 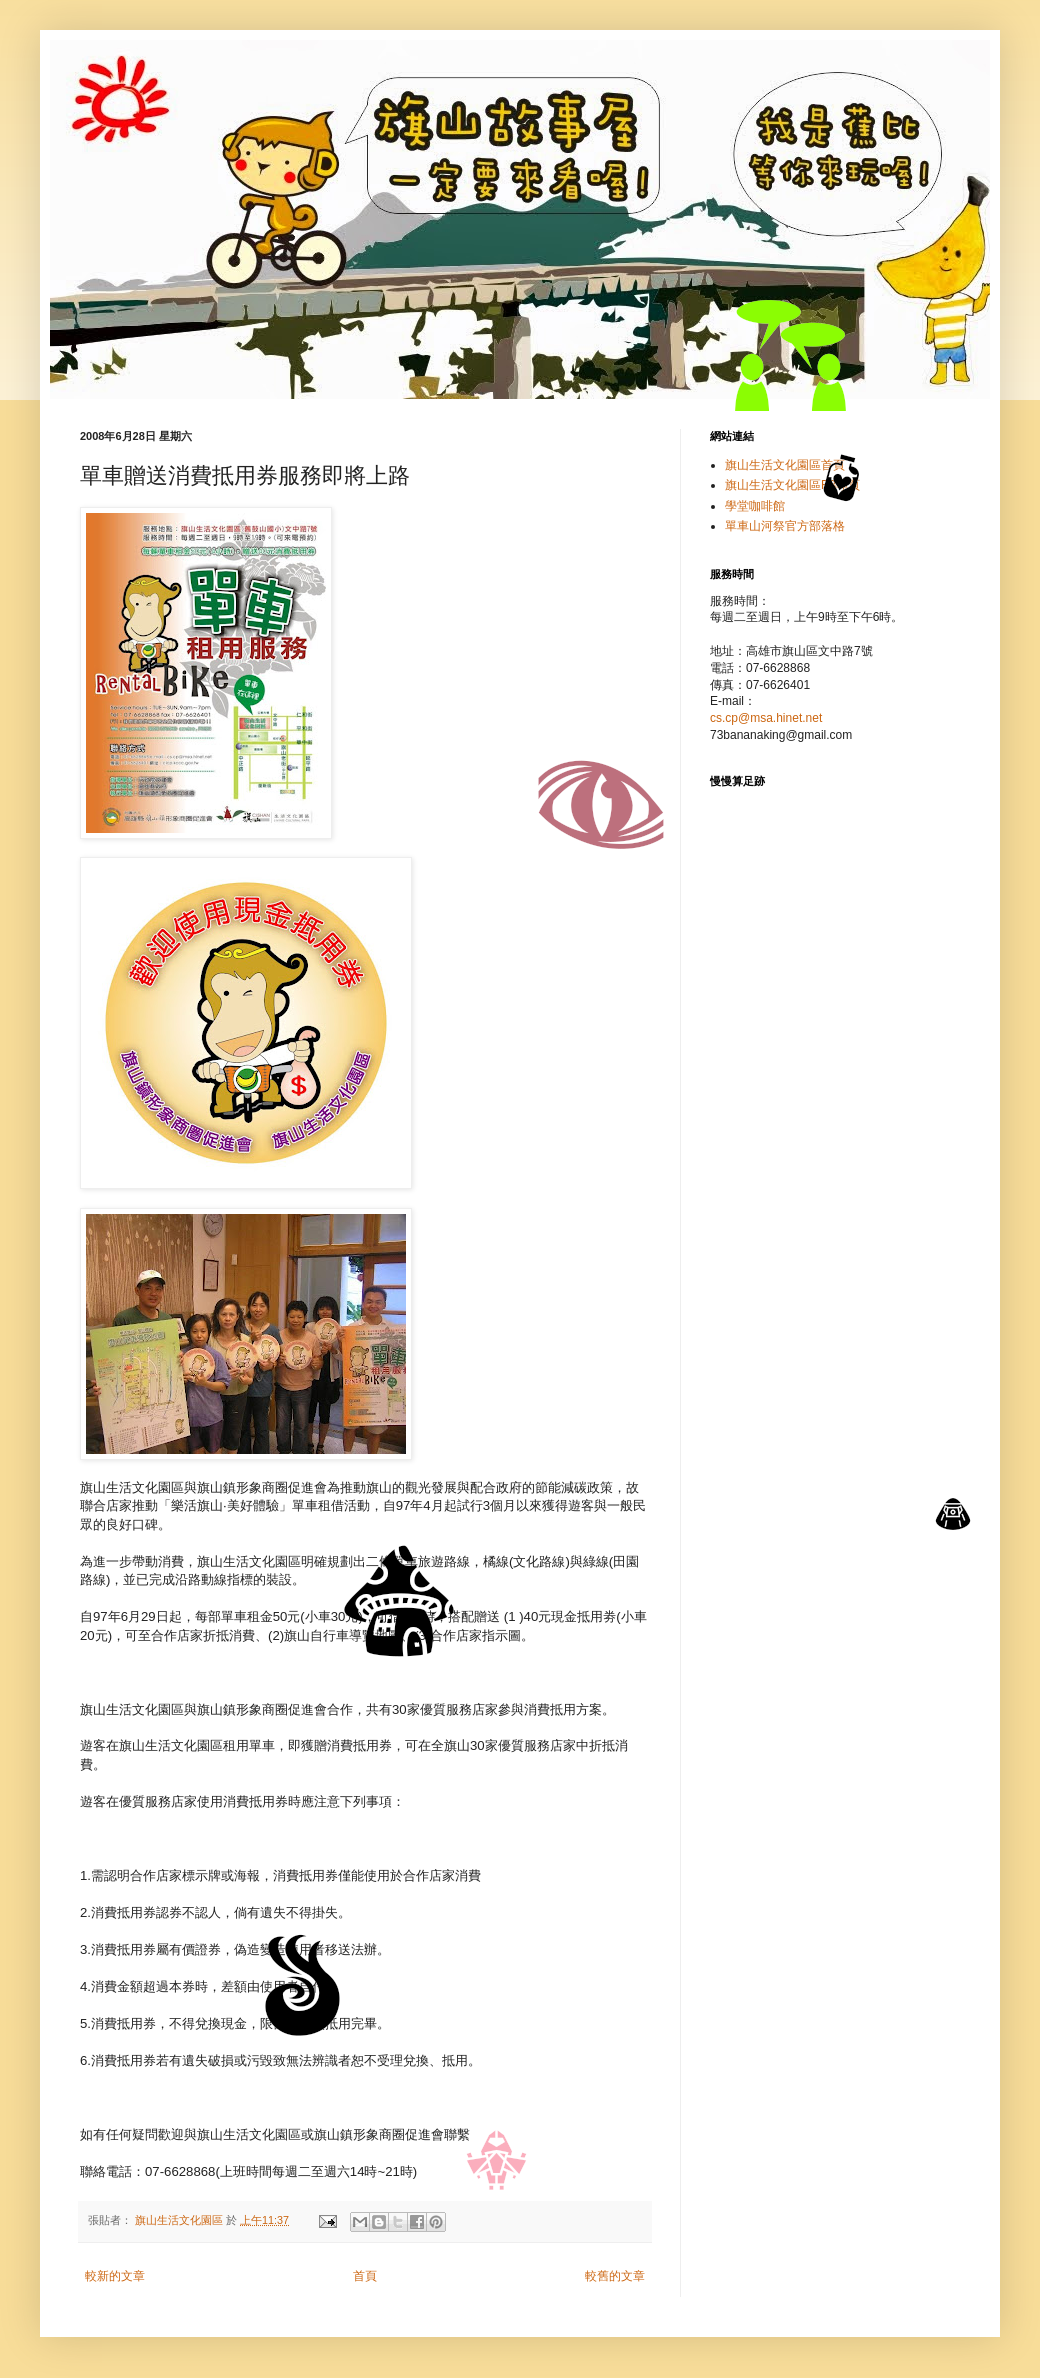 I want to click on view space mission or spacecraft content, so click(x=953, y=1514).